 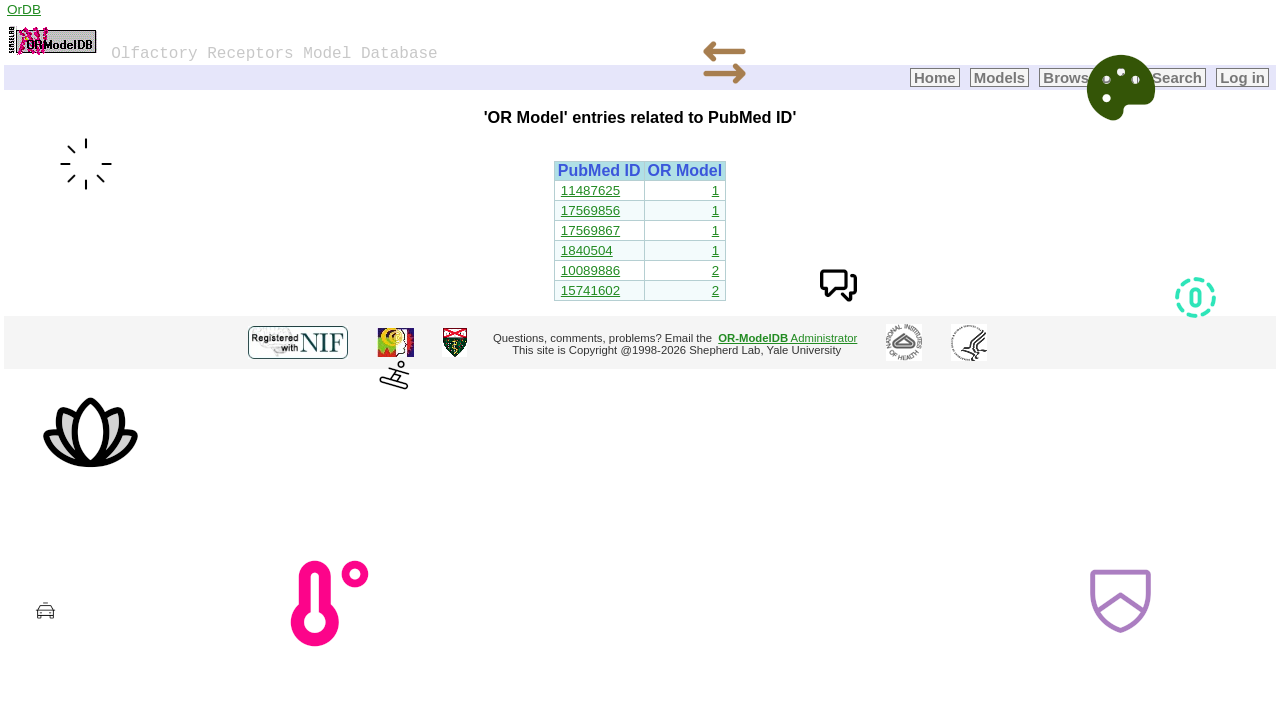 What do you see at coordinates (1120, 597) in the screenshot?
I see `access security or protection settings` at bounding box center [1120, 597].